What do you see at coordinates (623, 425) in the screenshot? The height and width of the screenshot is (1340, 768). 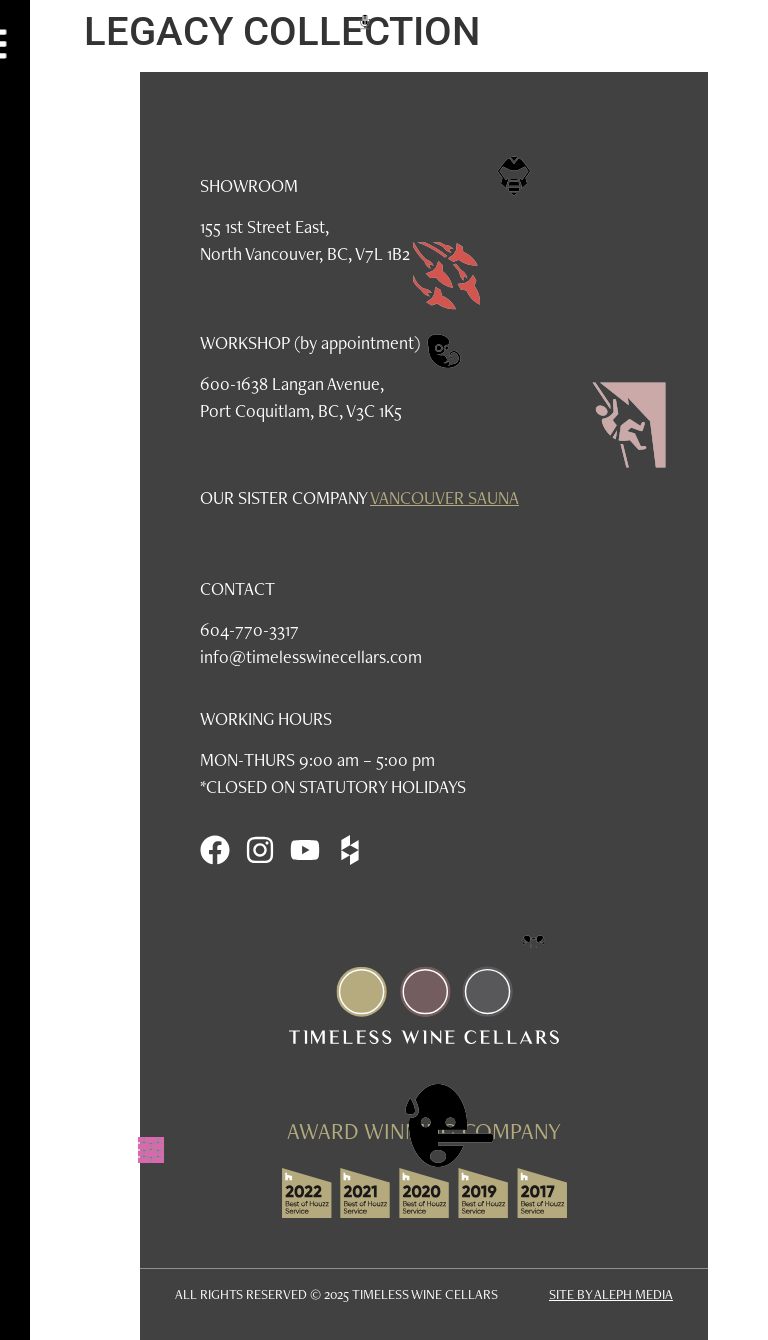 I see `access mountain climbing or rock climbing activities` at bounding box center [623, 425].